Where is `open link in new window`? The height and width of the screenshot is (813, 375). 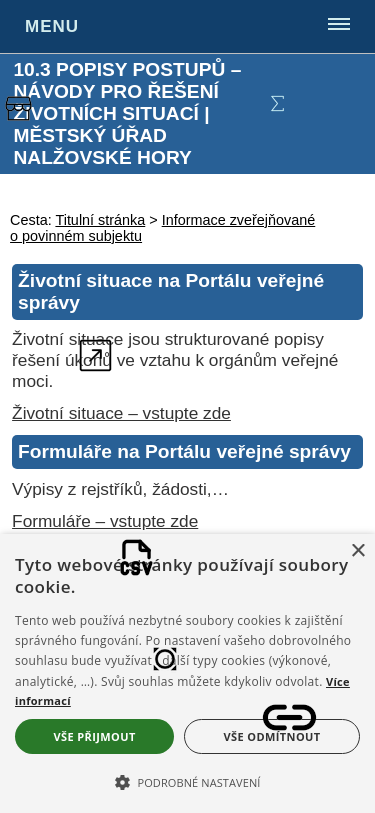
open link in new window is located at coordinates (95, 355).